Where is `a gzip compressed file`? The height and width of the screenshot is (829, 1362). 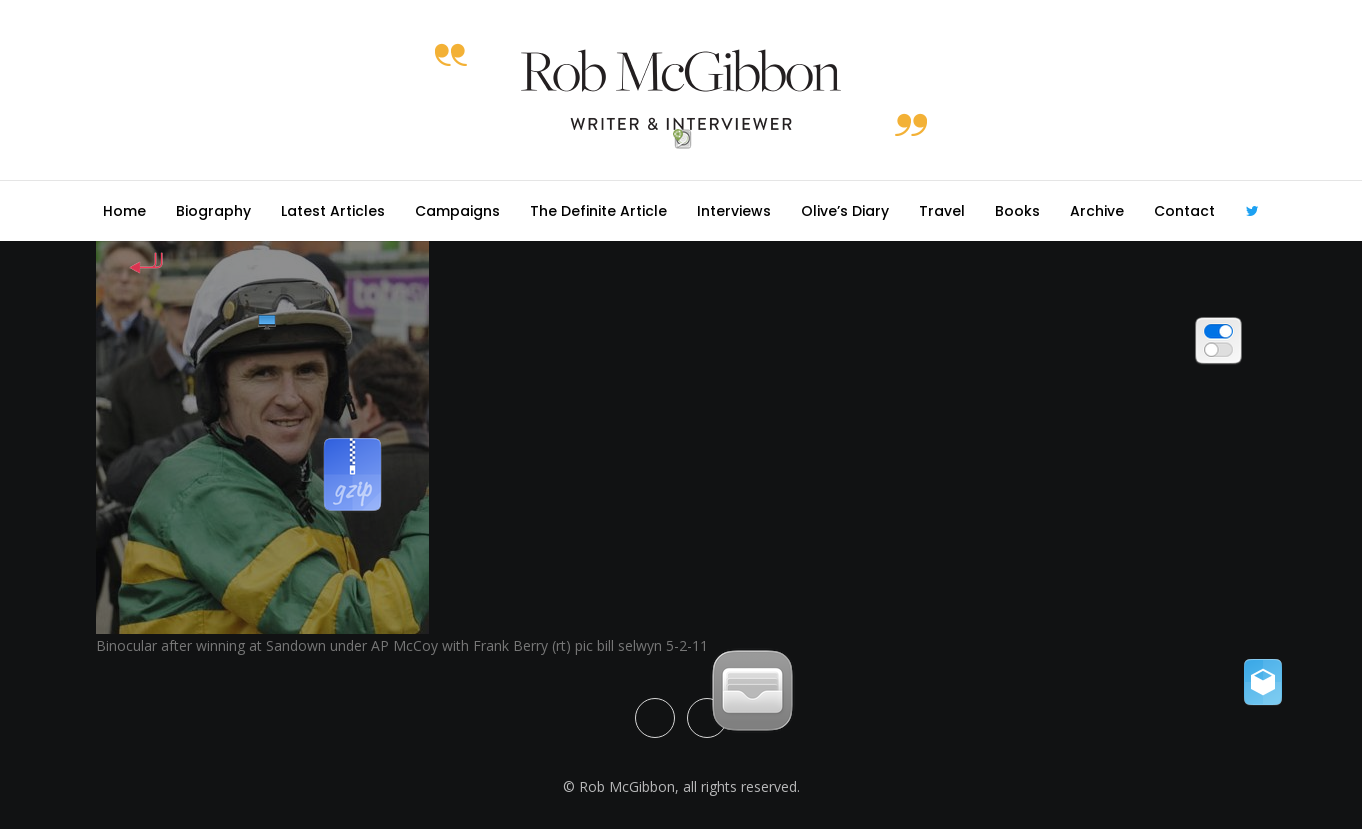 a gzip compressed file is located at coordinates (352, 474).